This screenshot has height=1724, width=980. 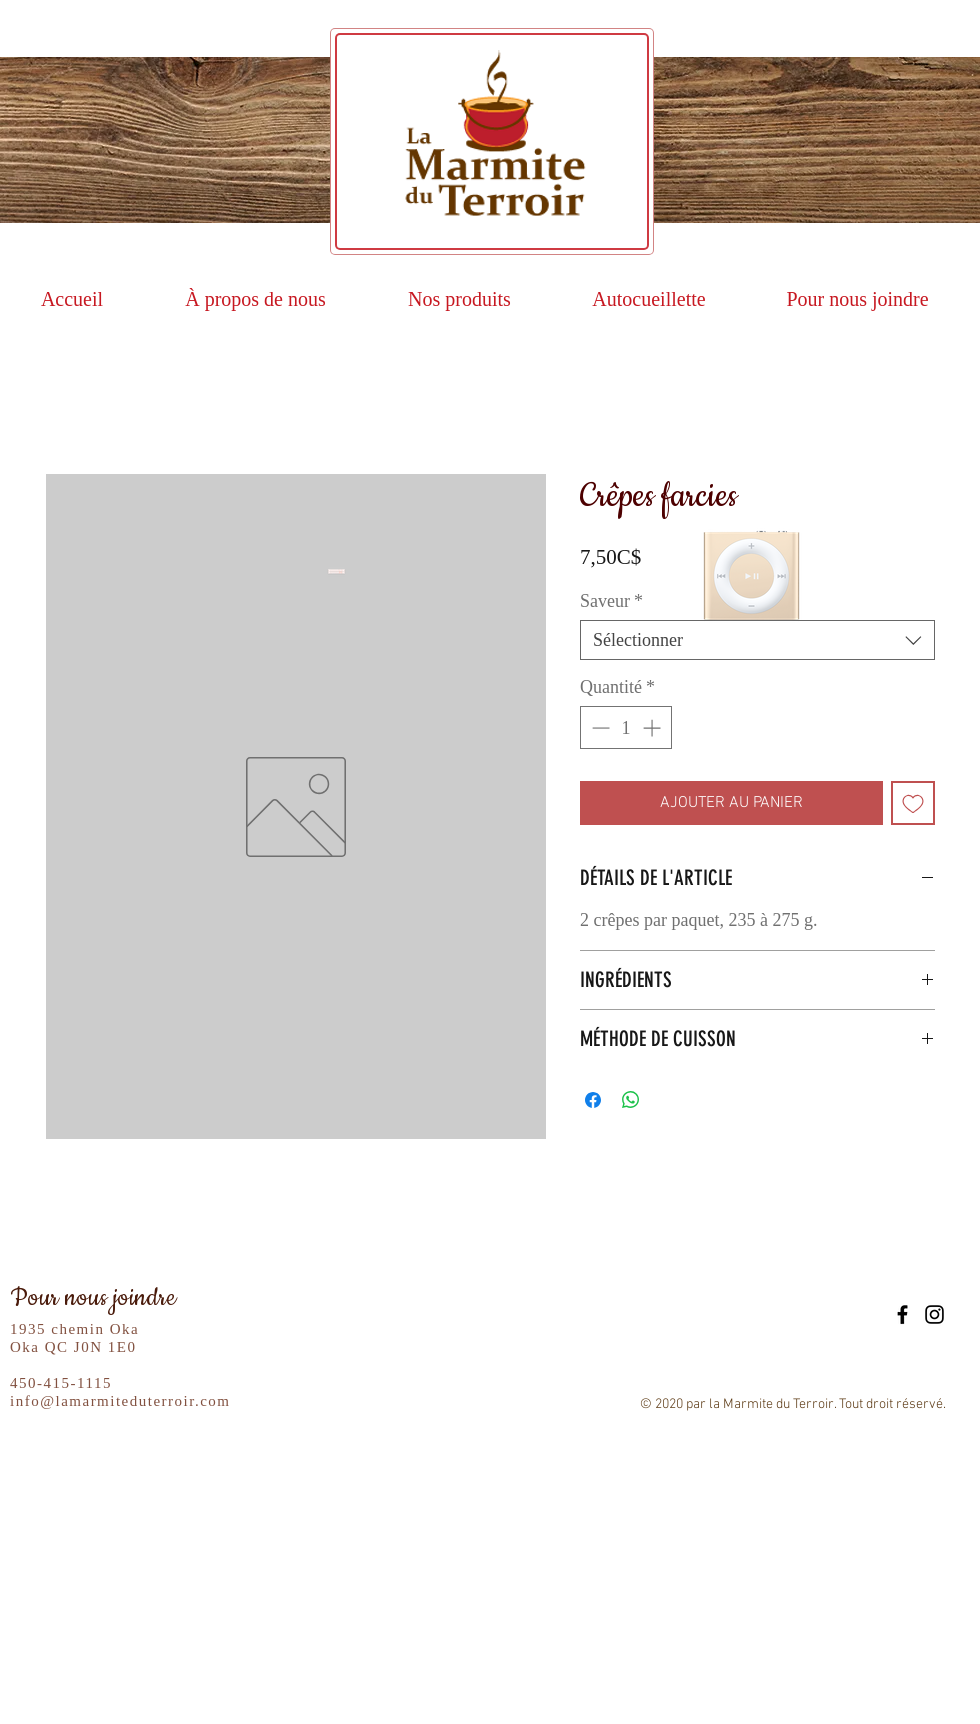 What do you see at coordinates (751, 575) in the screenshot?
I see `iPod shuffle device in gold color` at bounding box center [751, 575].